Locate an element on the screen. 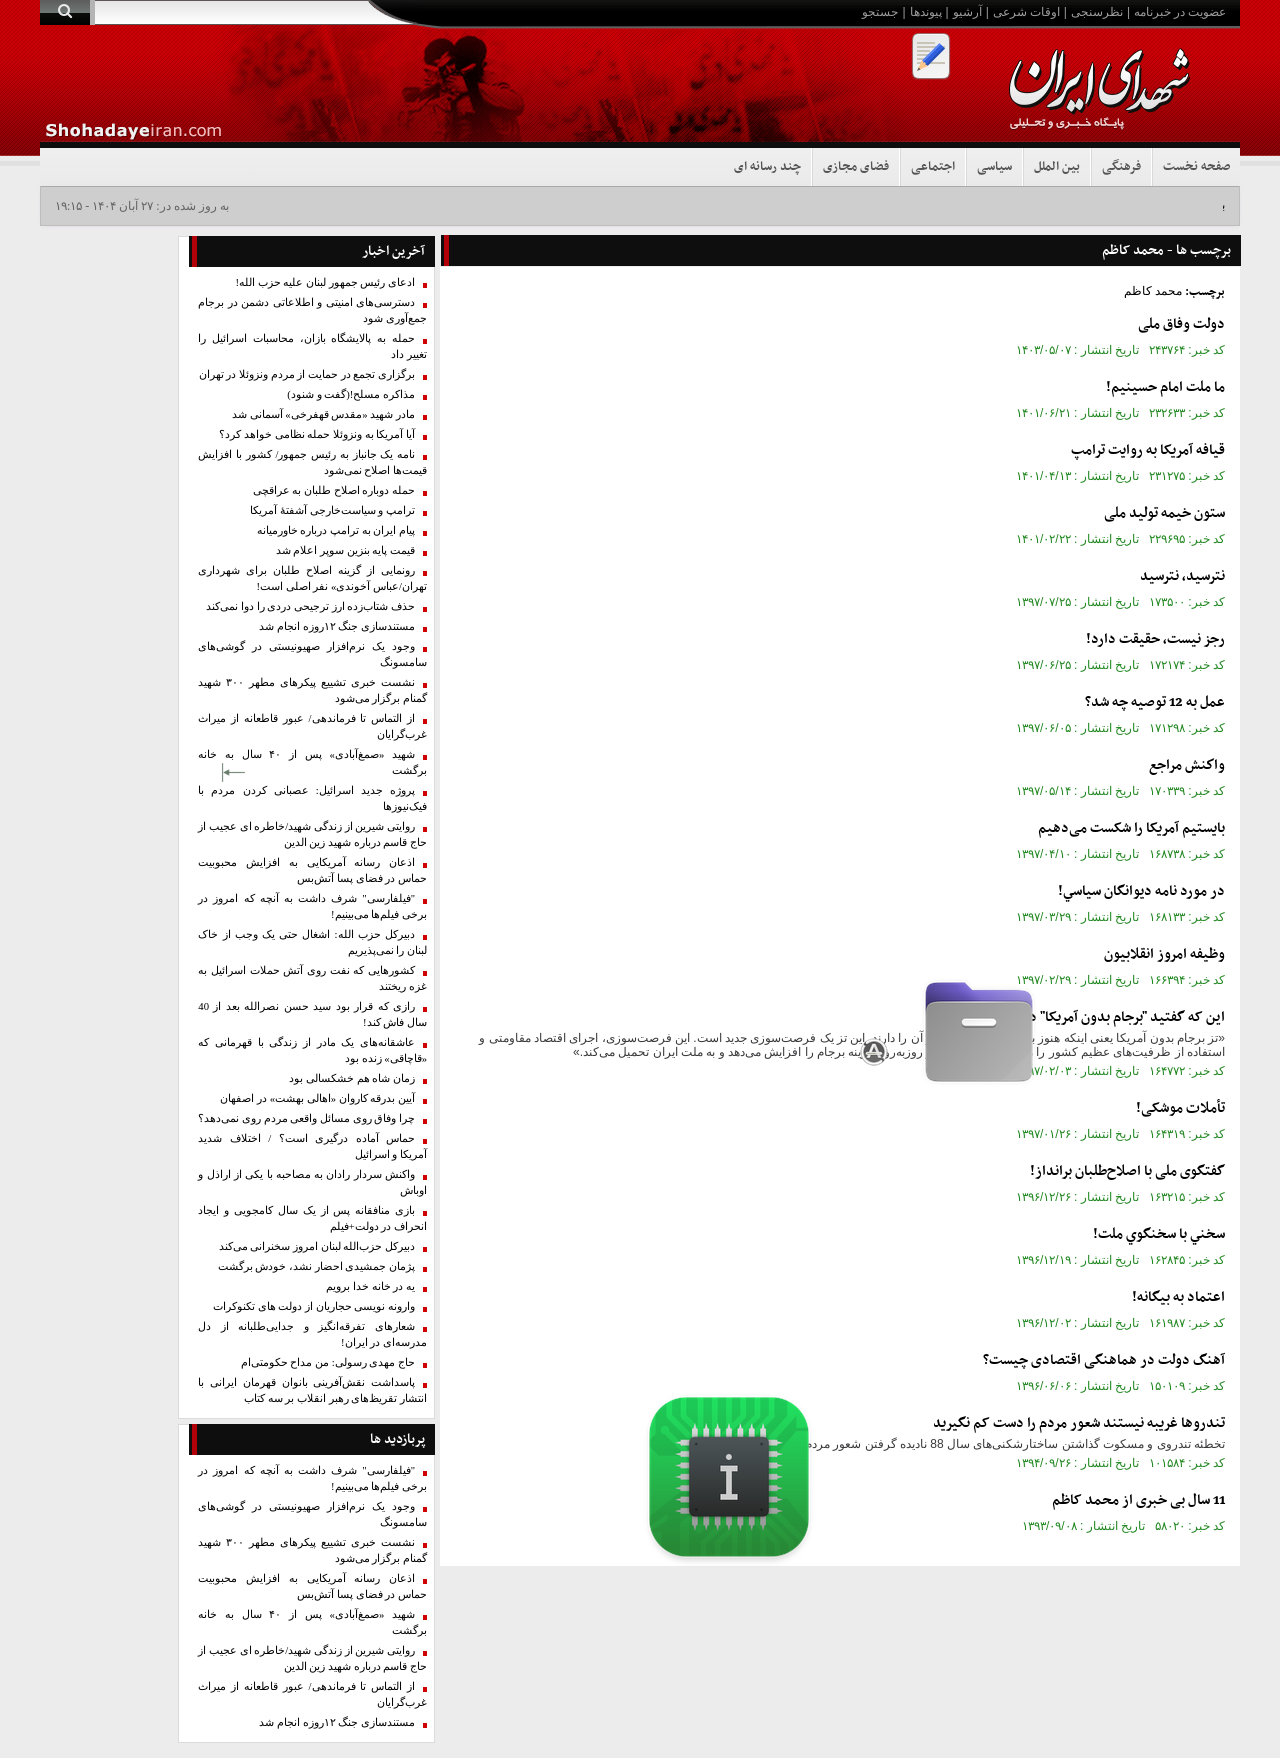 Image resolution: width=1280 pixels, height=1758 pixels. open text editor application is located at coordinates (931, 56).